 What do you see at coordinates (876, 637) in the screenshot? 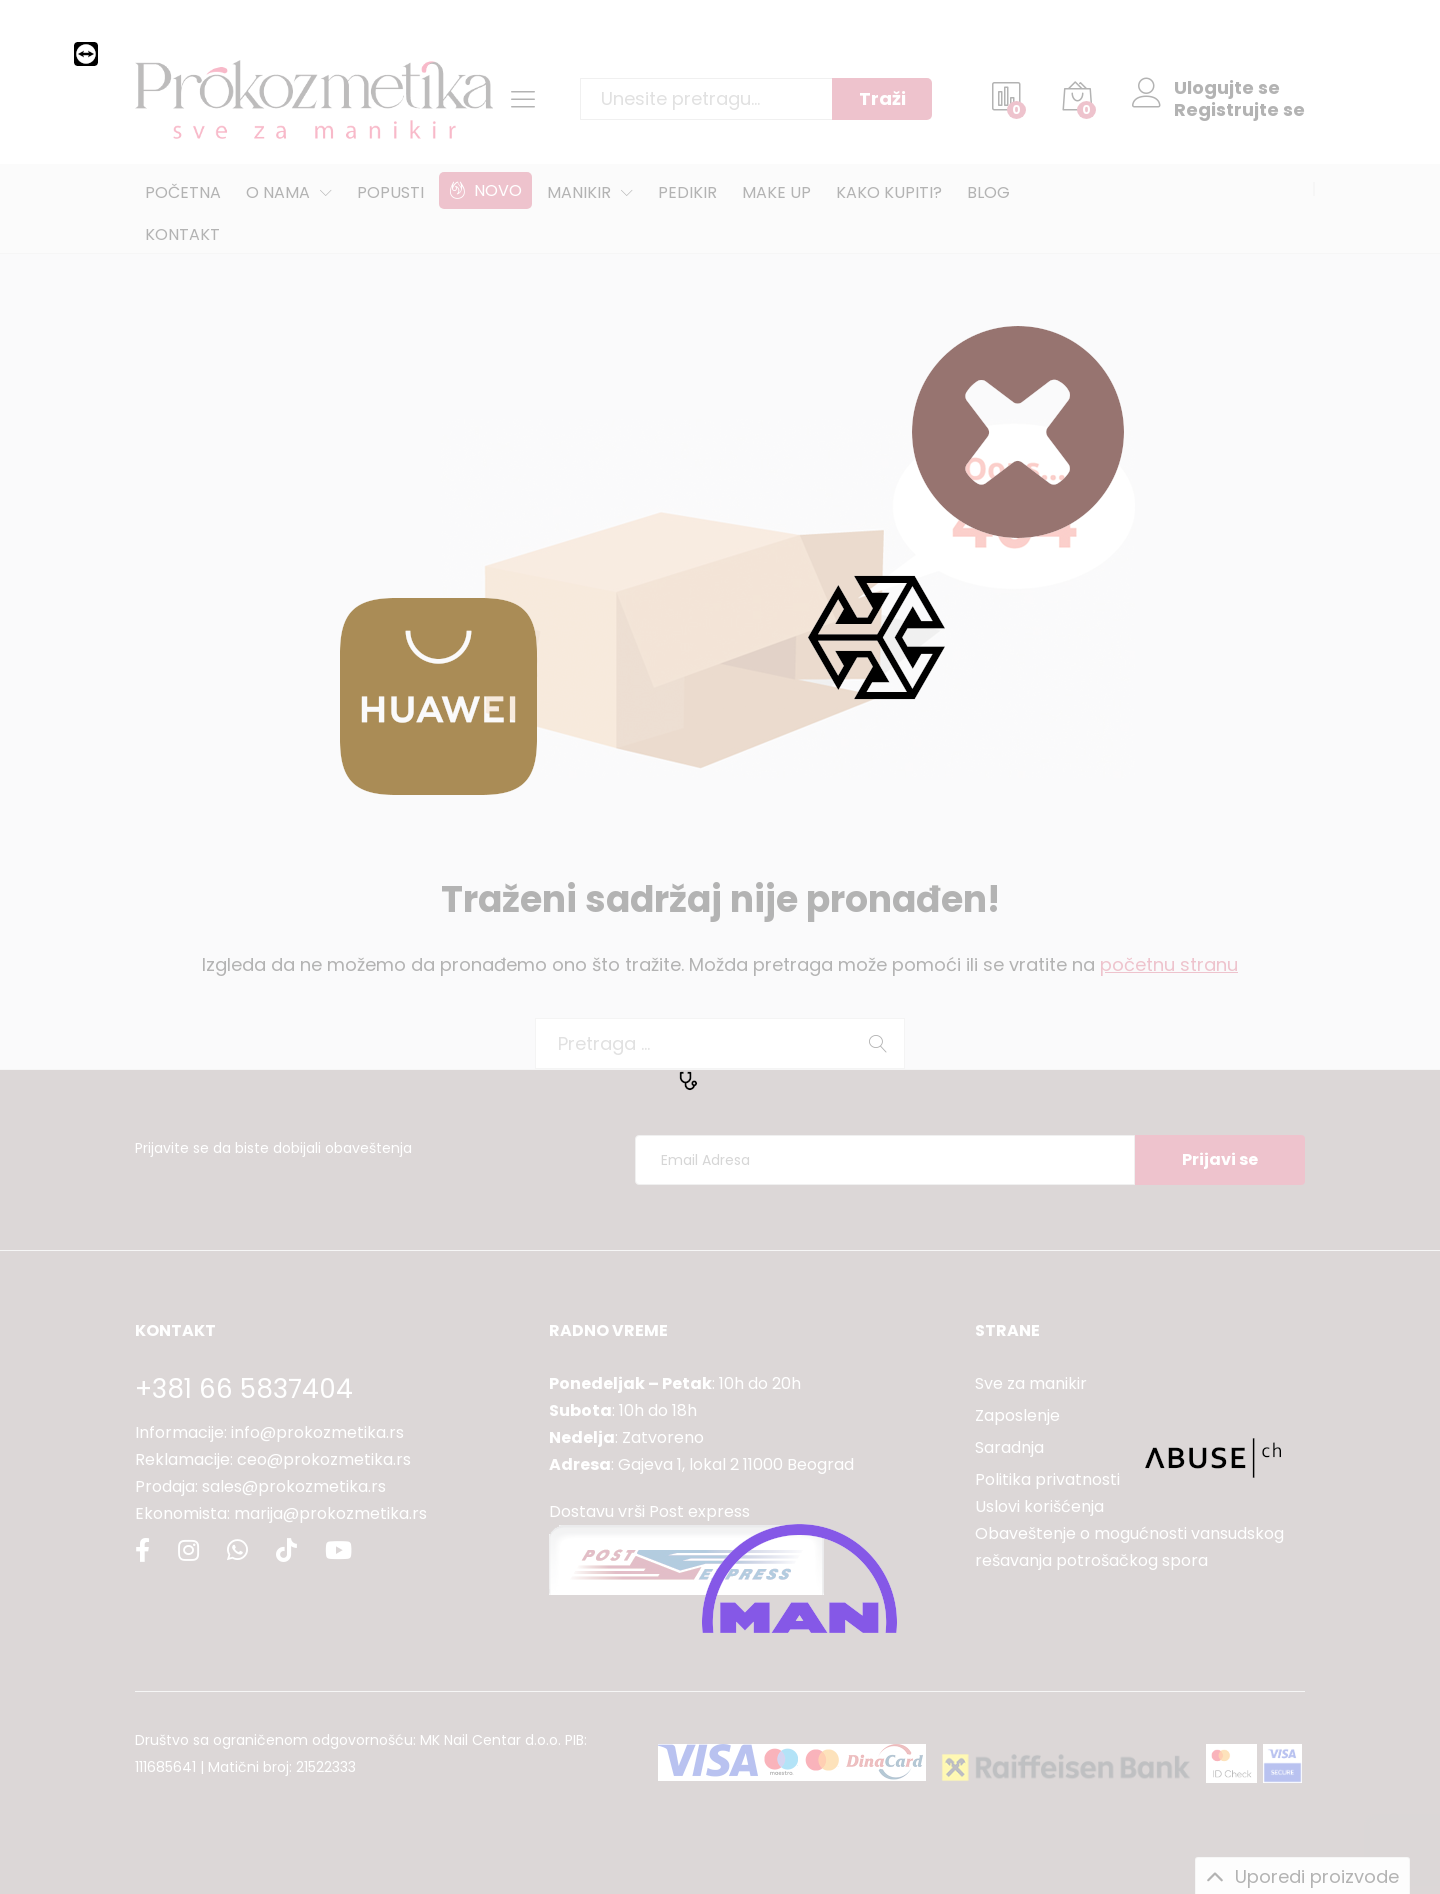
I see `open the sidequest app for vr game sideloading` at bounding box center [876, 637].